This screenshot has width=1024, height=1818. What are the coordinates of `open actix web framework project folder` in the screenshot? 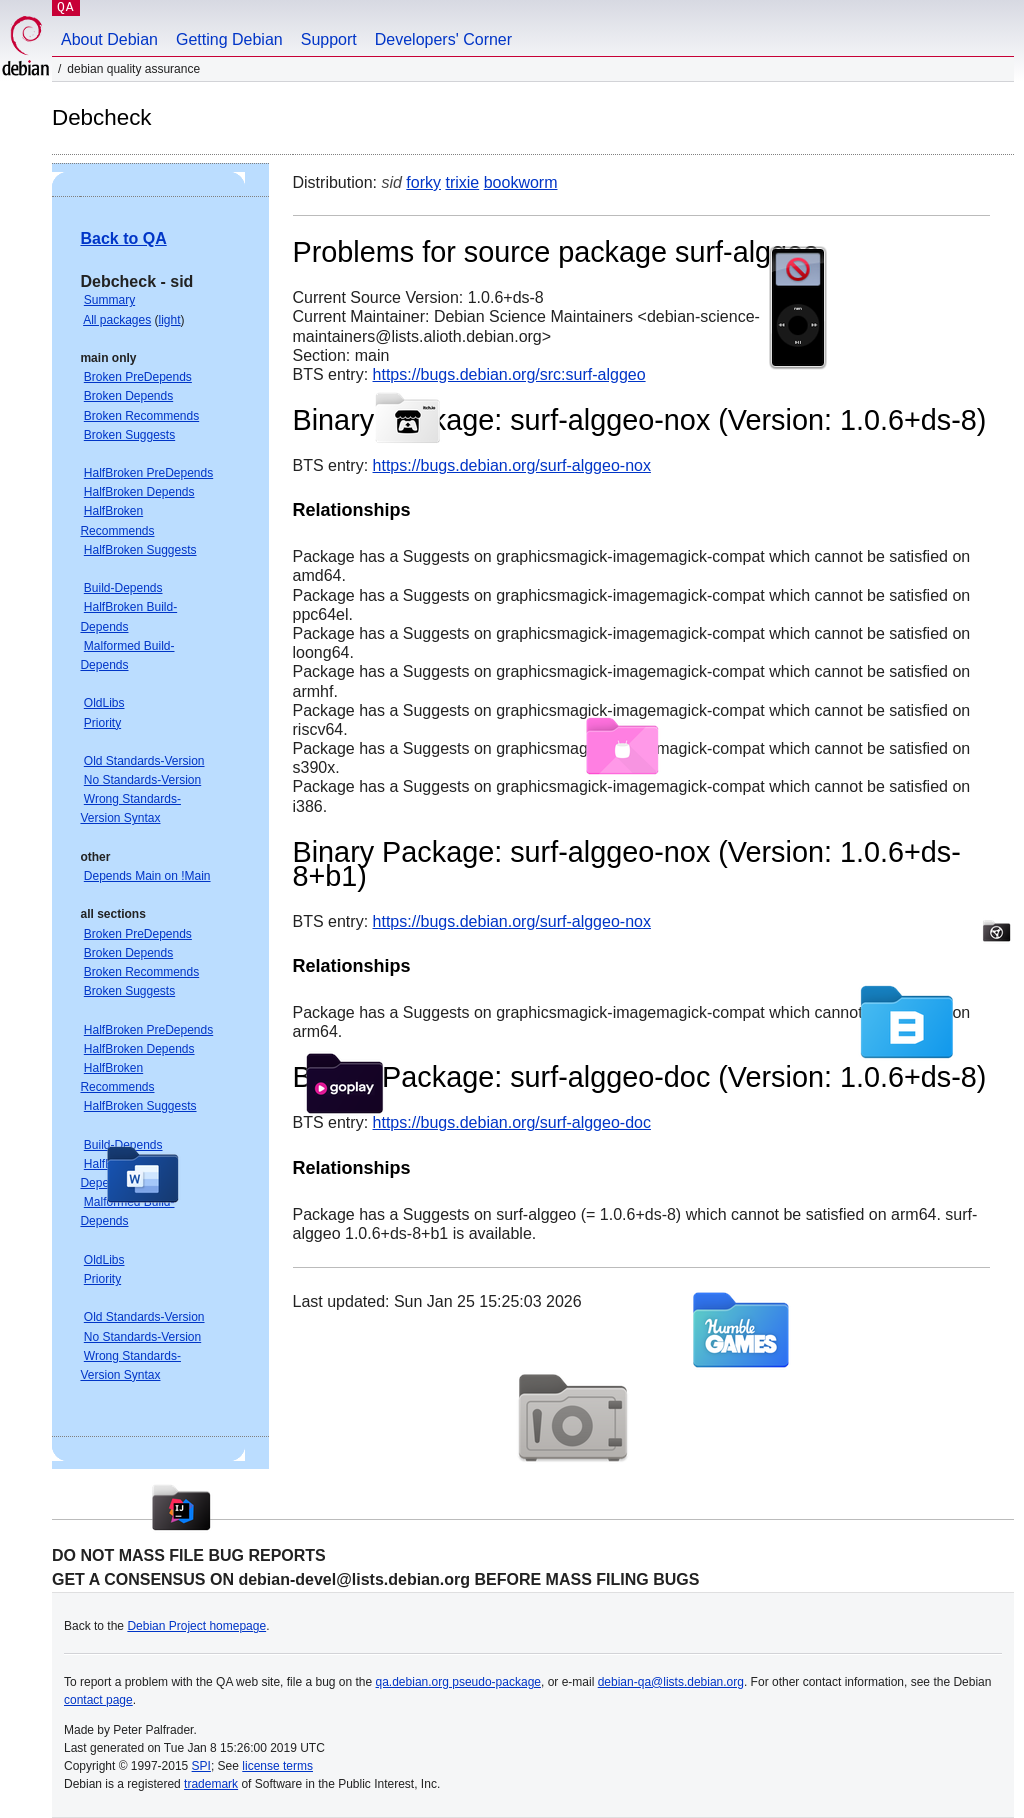 It's located at (996, 931).